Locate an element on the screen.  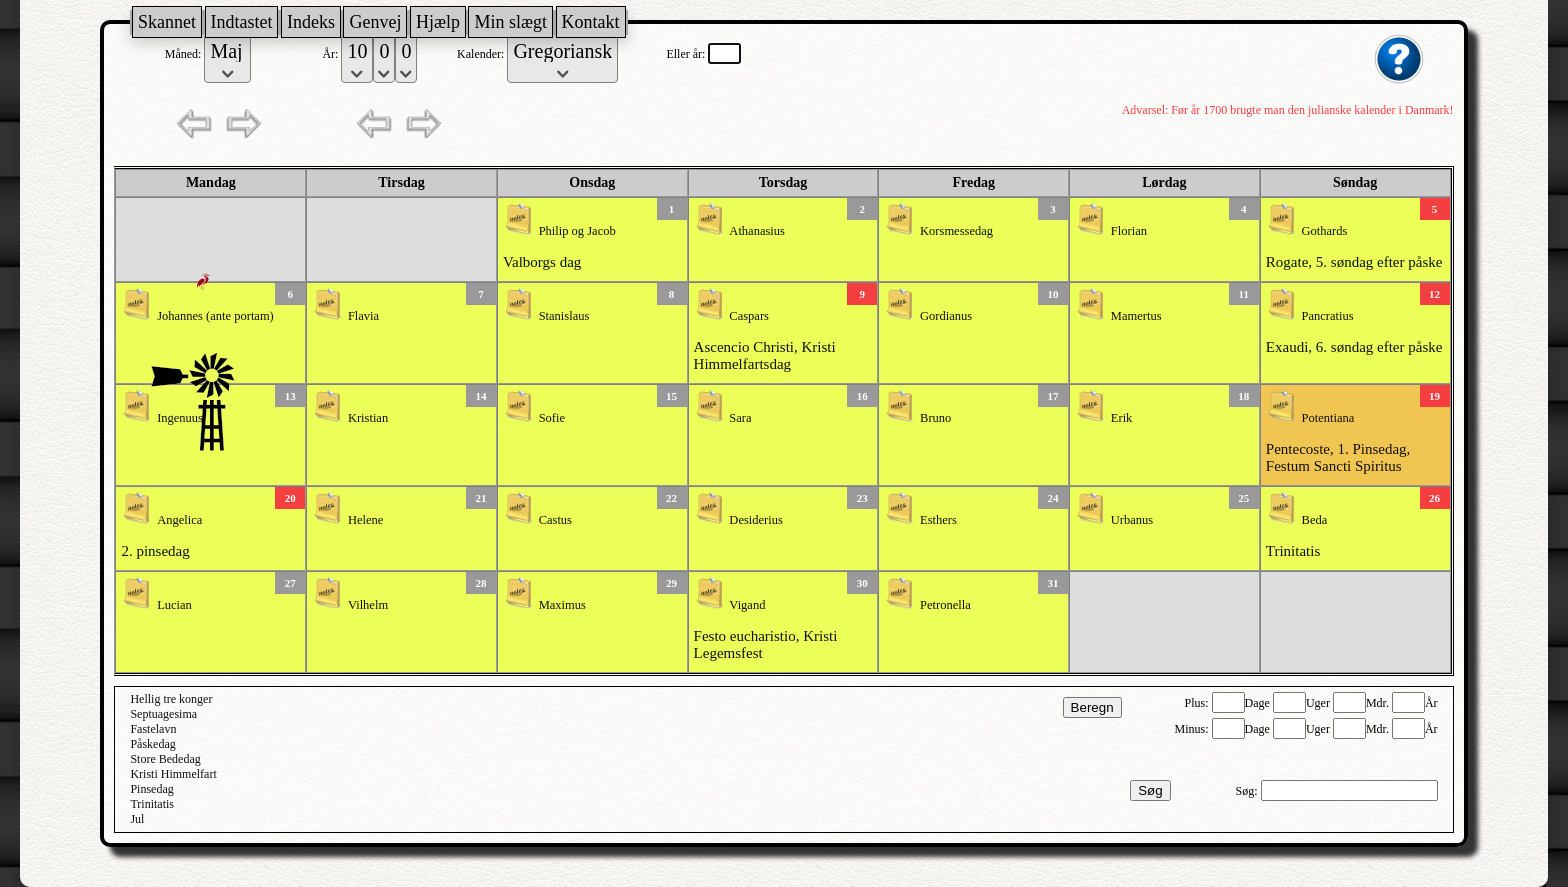
heron bird icon for wildlife or nature category is located at coordinates (203, 281).